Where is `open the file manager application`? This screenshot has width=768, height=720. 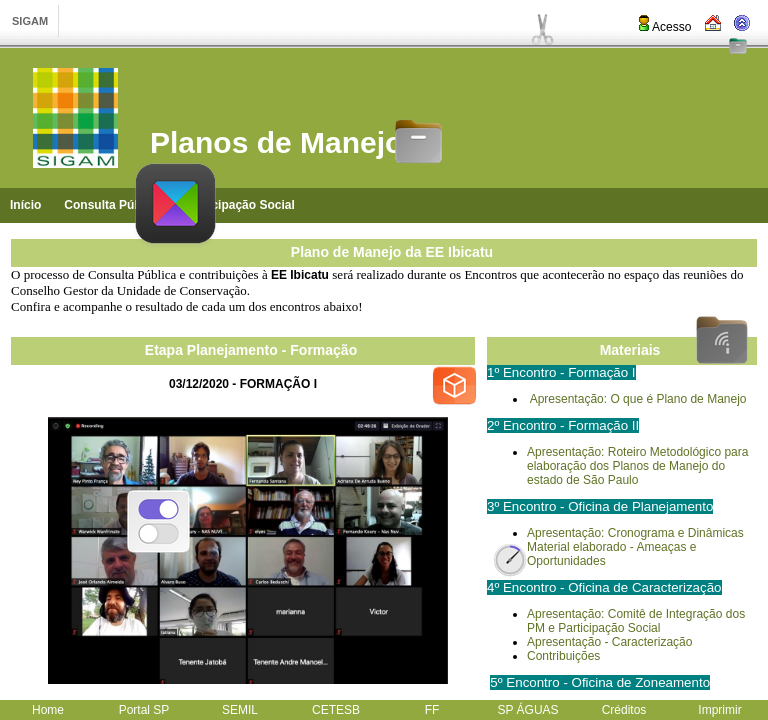
open the file manager application is located at coordinates (418, 141).